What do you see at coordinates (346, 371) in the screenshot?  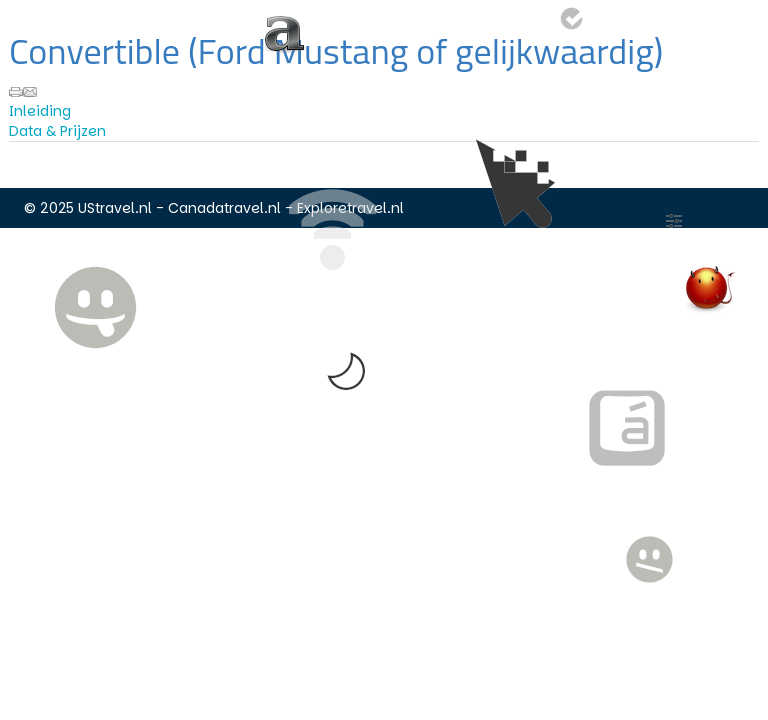 I see `indicates half-width input mode is active in fcitx` at bounding box center [346, 371].